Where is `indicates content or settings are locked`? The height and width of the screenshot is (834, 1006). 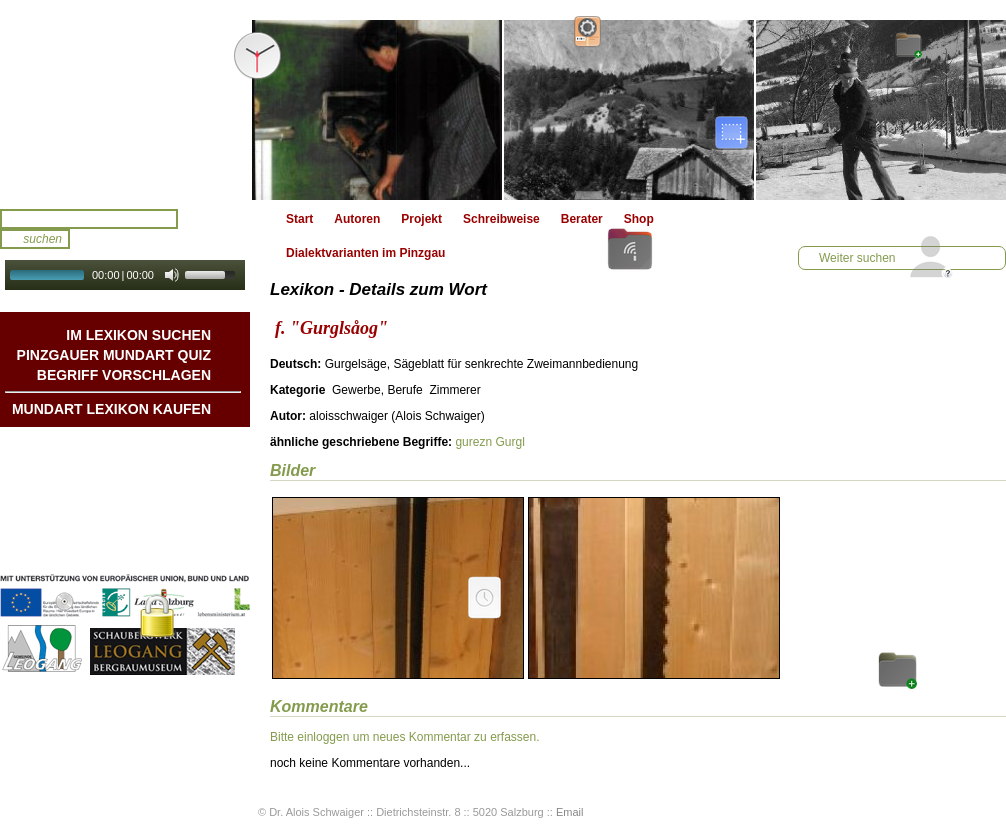 indicates content or settings are locked is located at coordinates (158, 616).